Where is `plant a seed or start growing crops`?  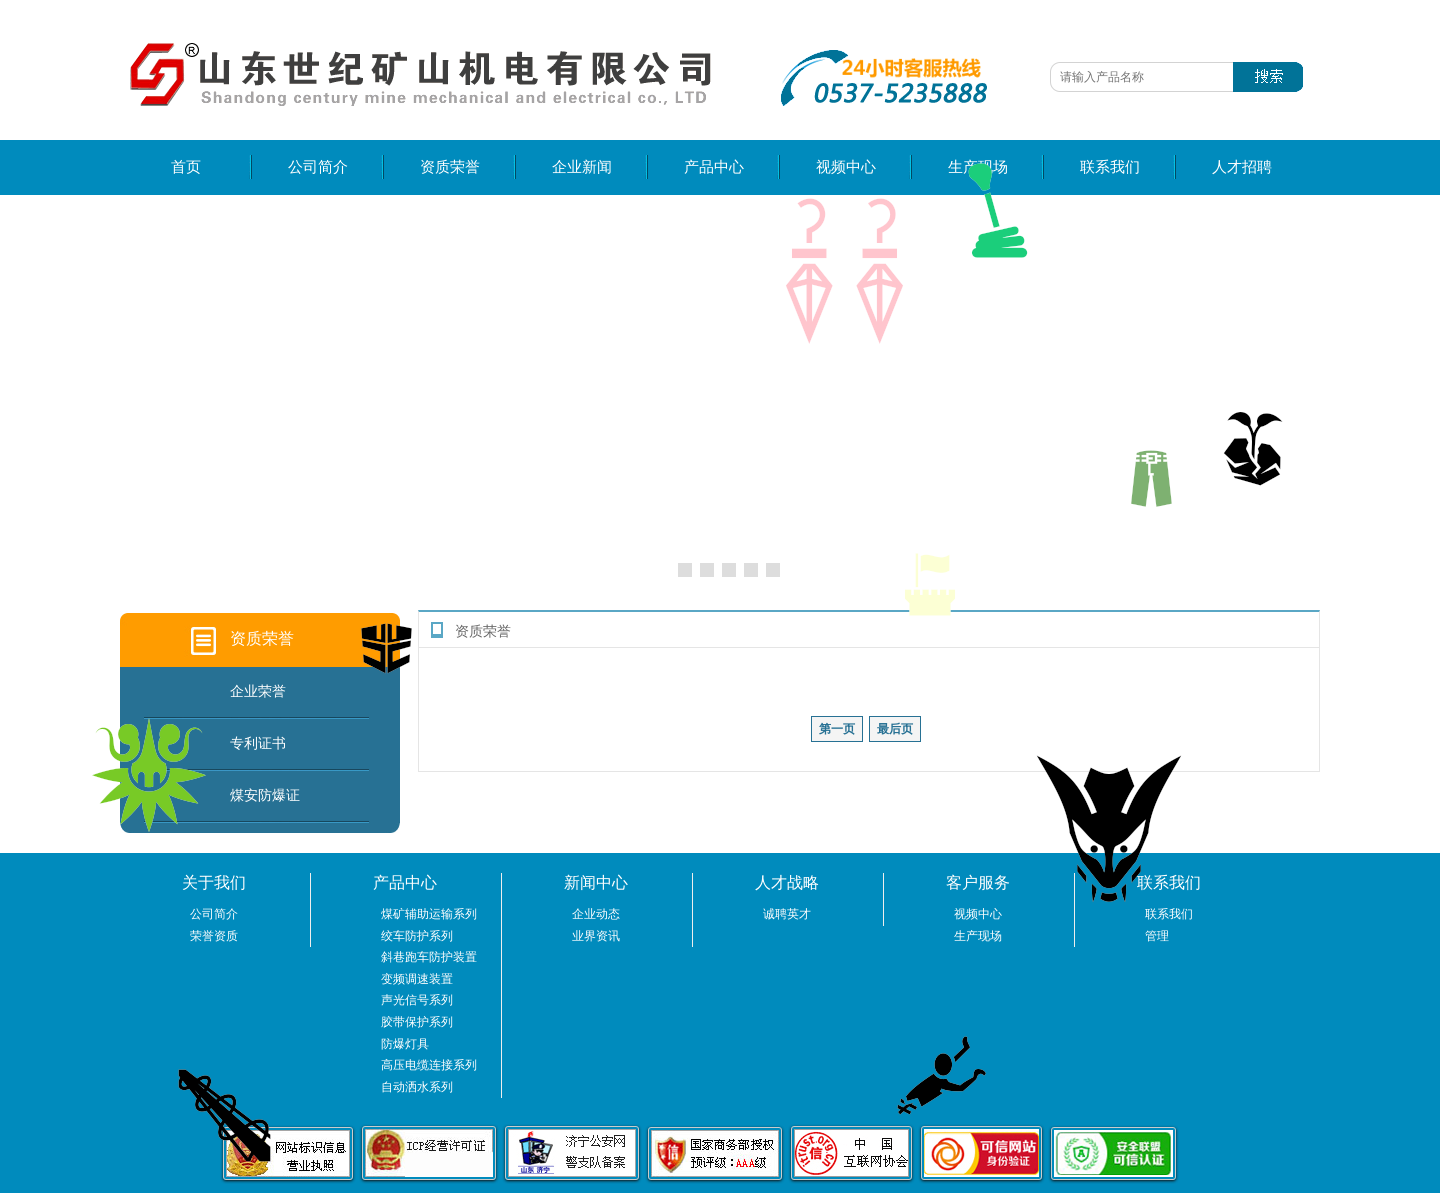
plant a seed or start growing crops is located at coordinates (1254, 448).